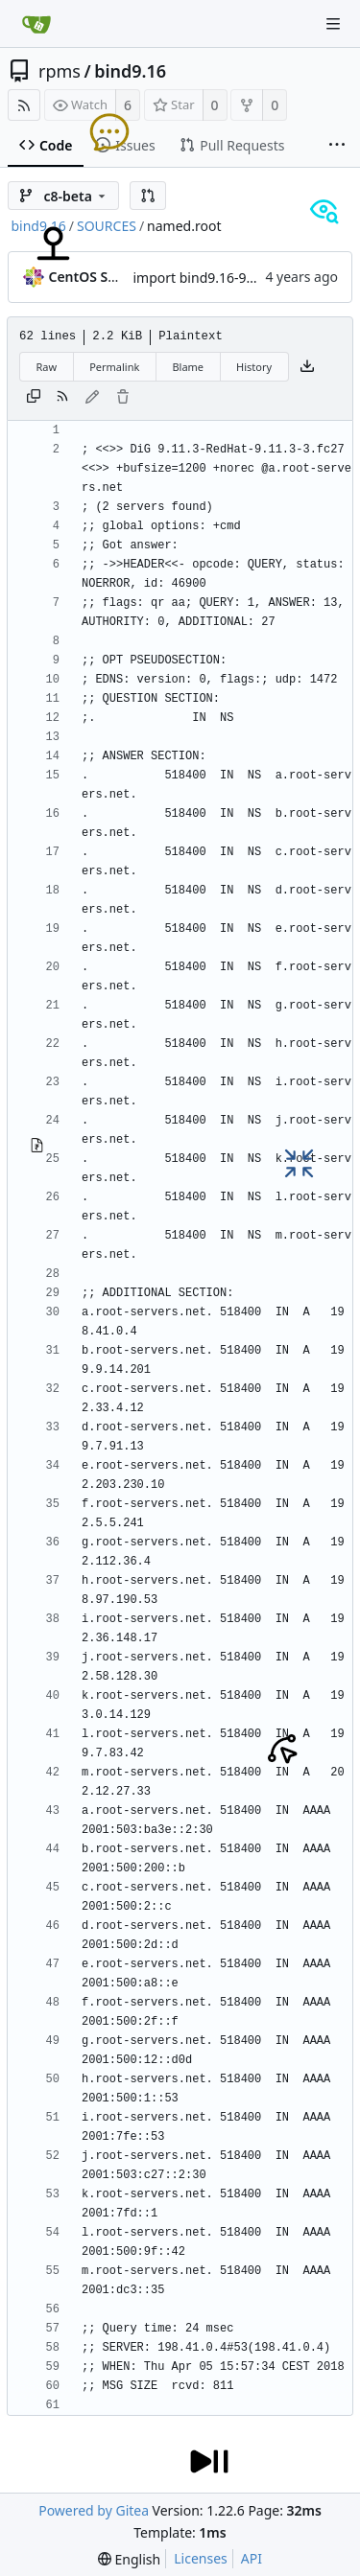  I want to click on view rupee payment document, so click(36, 1145).